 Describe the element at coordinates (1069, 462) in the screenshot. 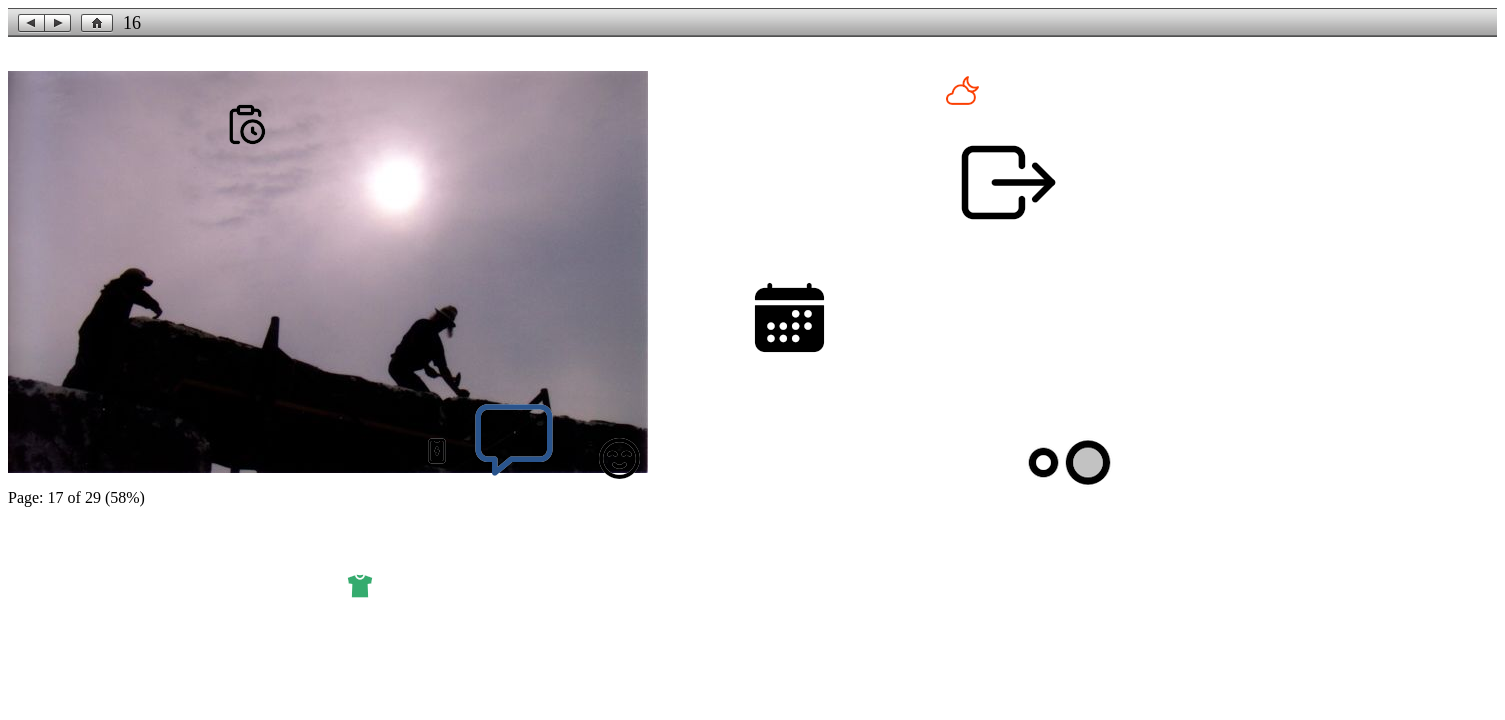

I see `toggle HDR strong mode for photos` at that location.